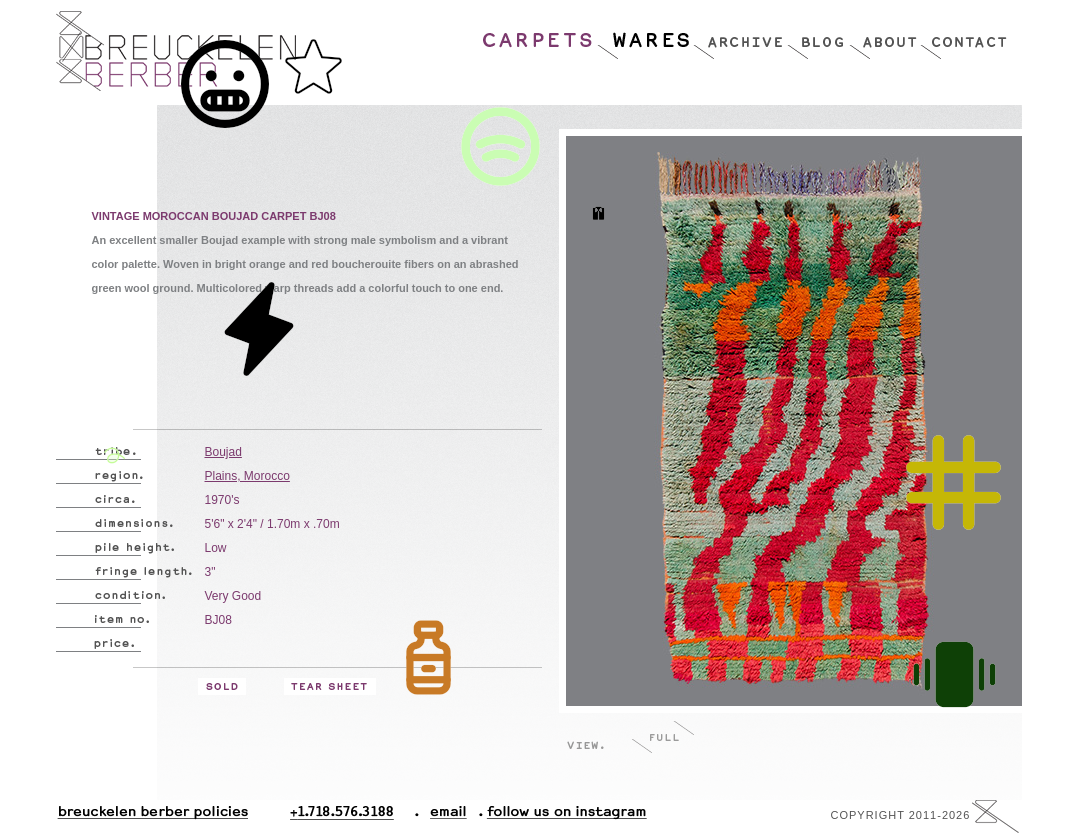 The width and height of the screenshot is (1075, 833). I want to click on view hashtags or tagged content, so click(953, 482).